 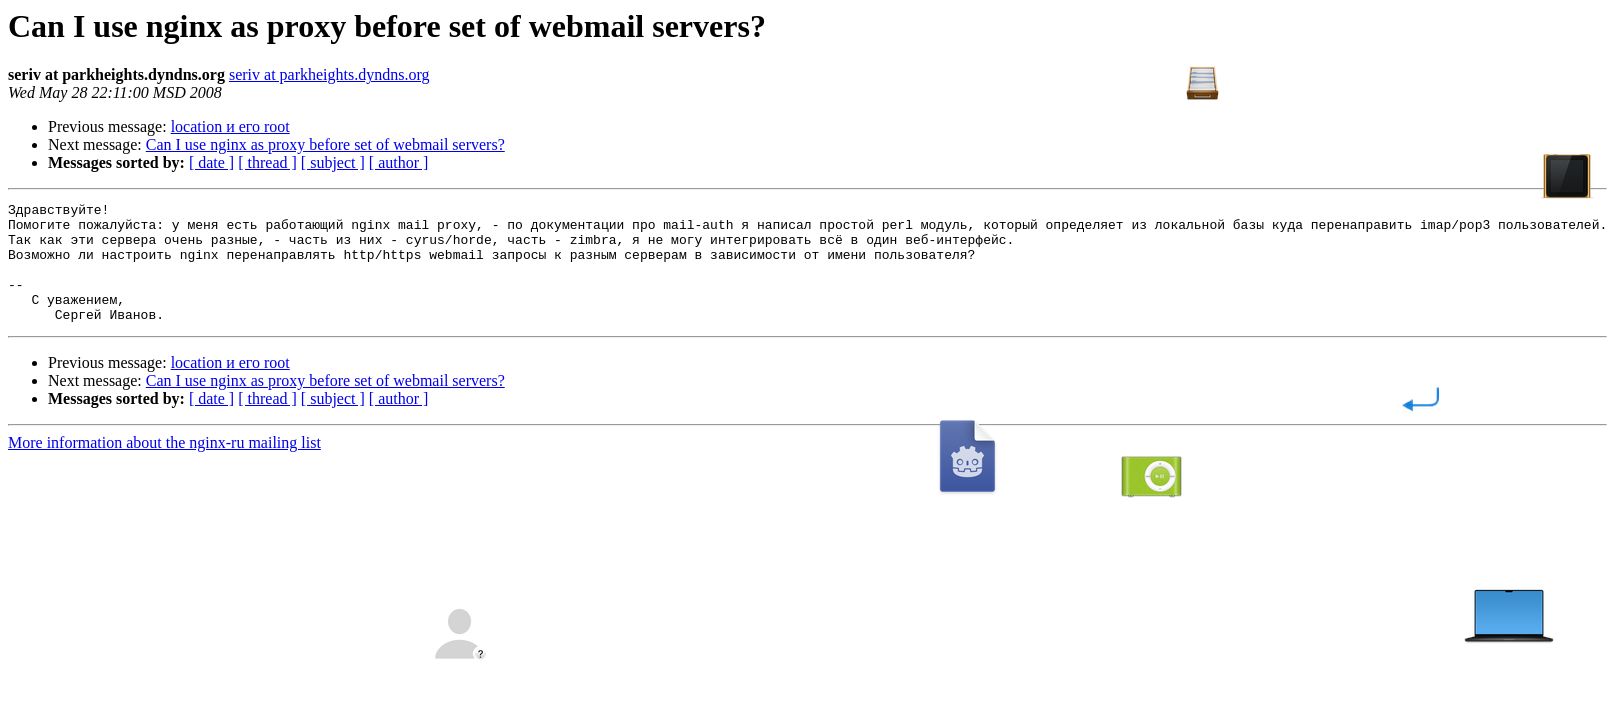 What do you see at coordinates (1420, 397) in the screenshot?
I see `reply to an email message` at bounding box center [1420, 397].